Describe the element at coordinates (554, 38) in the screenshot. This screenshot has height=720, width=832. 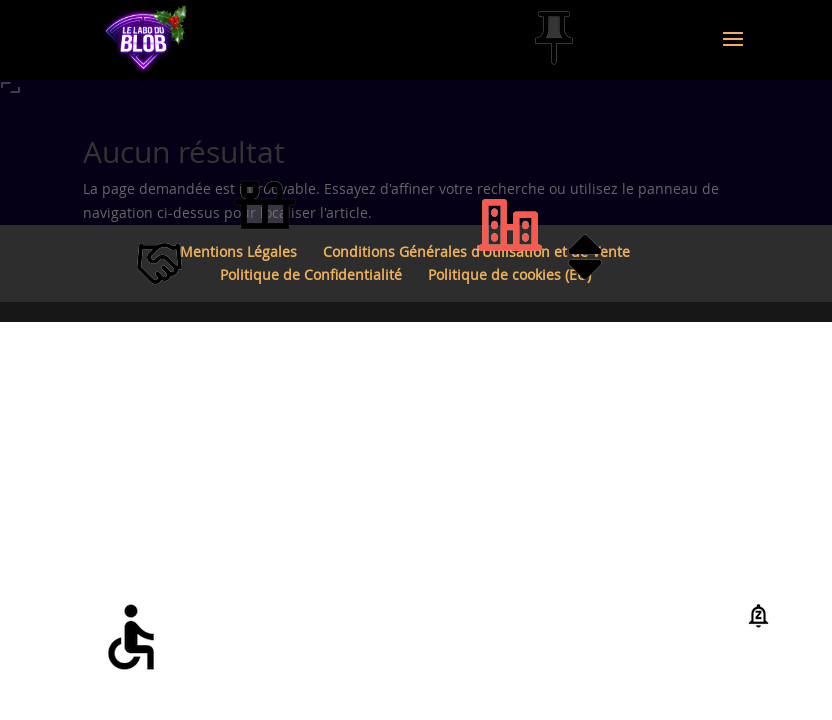
I see `pin an item to keep it visible` at that location.